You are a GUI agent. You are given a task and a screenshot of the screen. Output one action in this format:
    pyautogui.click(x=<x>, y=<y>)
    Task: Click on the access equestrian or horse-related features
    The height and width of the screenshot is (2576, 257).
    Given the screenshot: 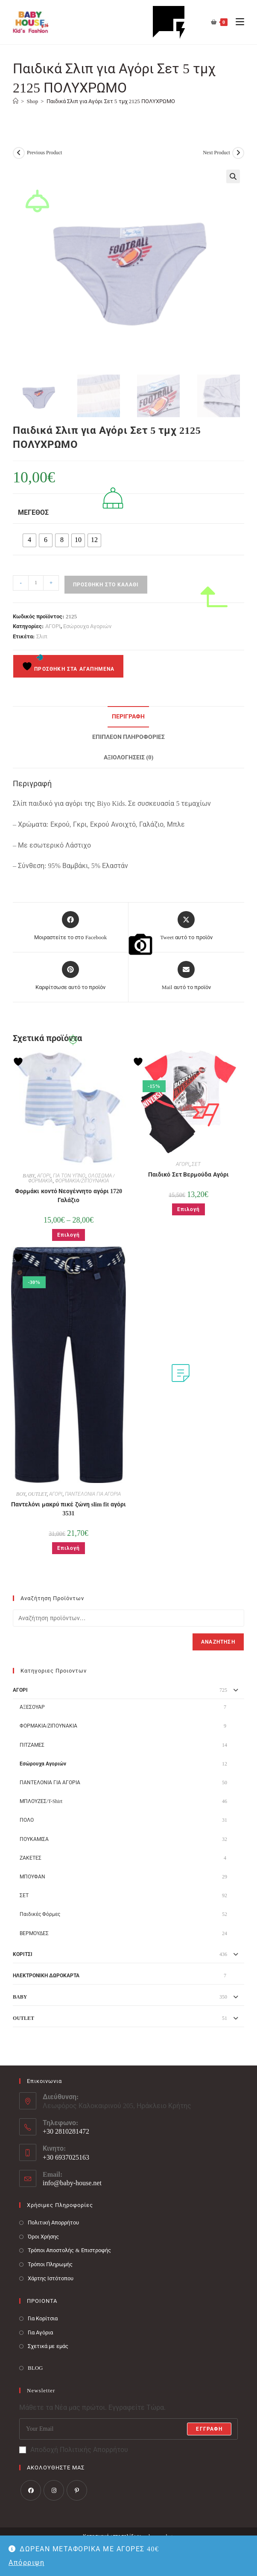 What is the action you would take?
    pyautogui.click(x=40, y=657)
    